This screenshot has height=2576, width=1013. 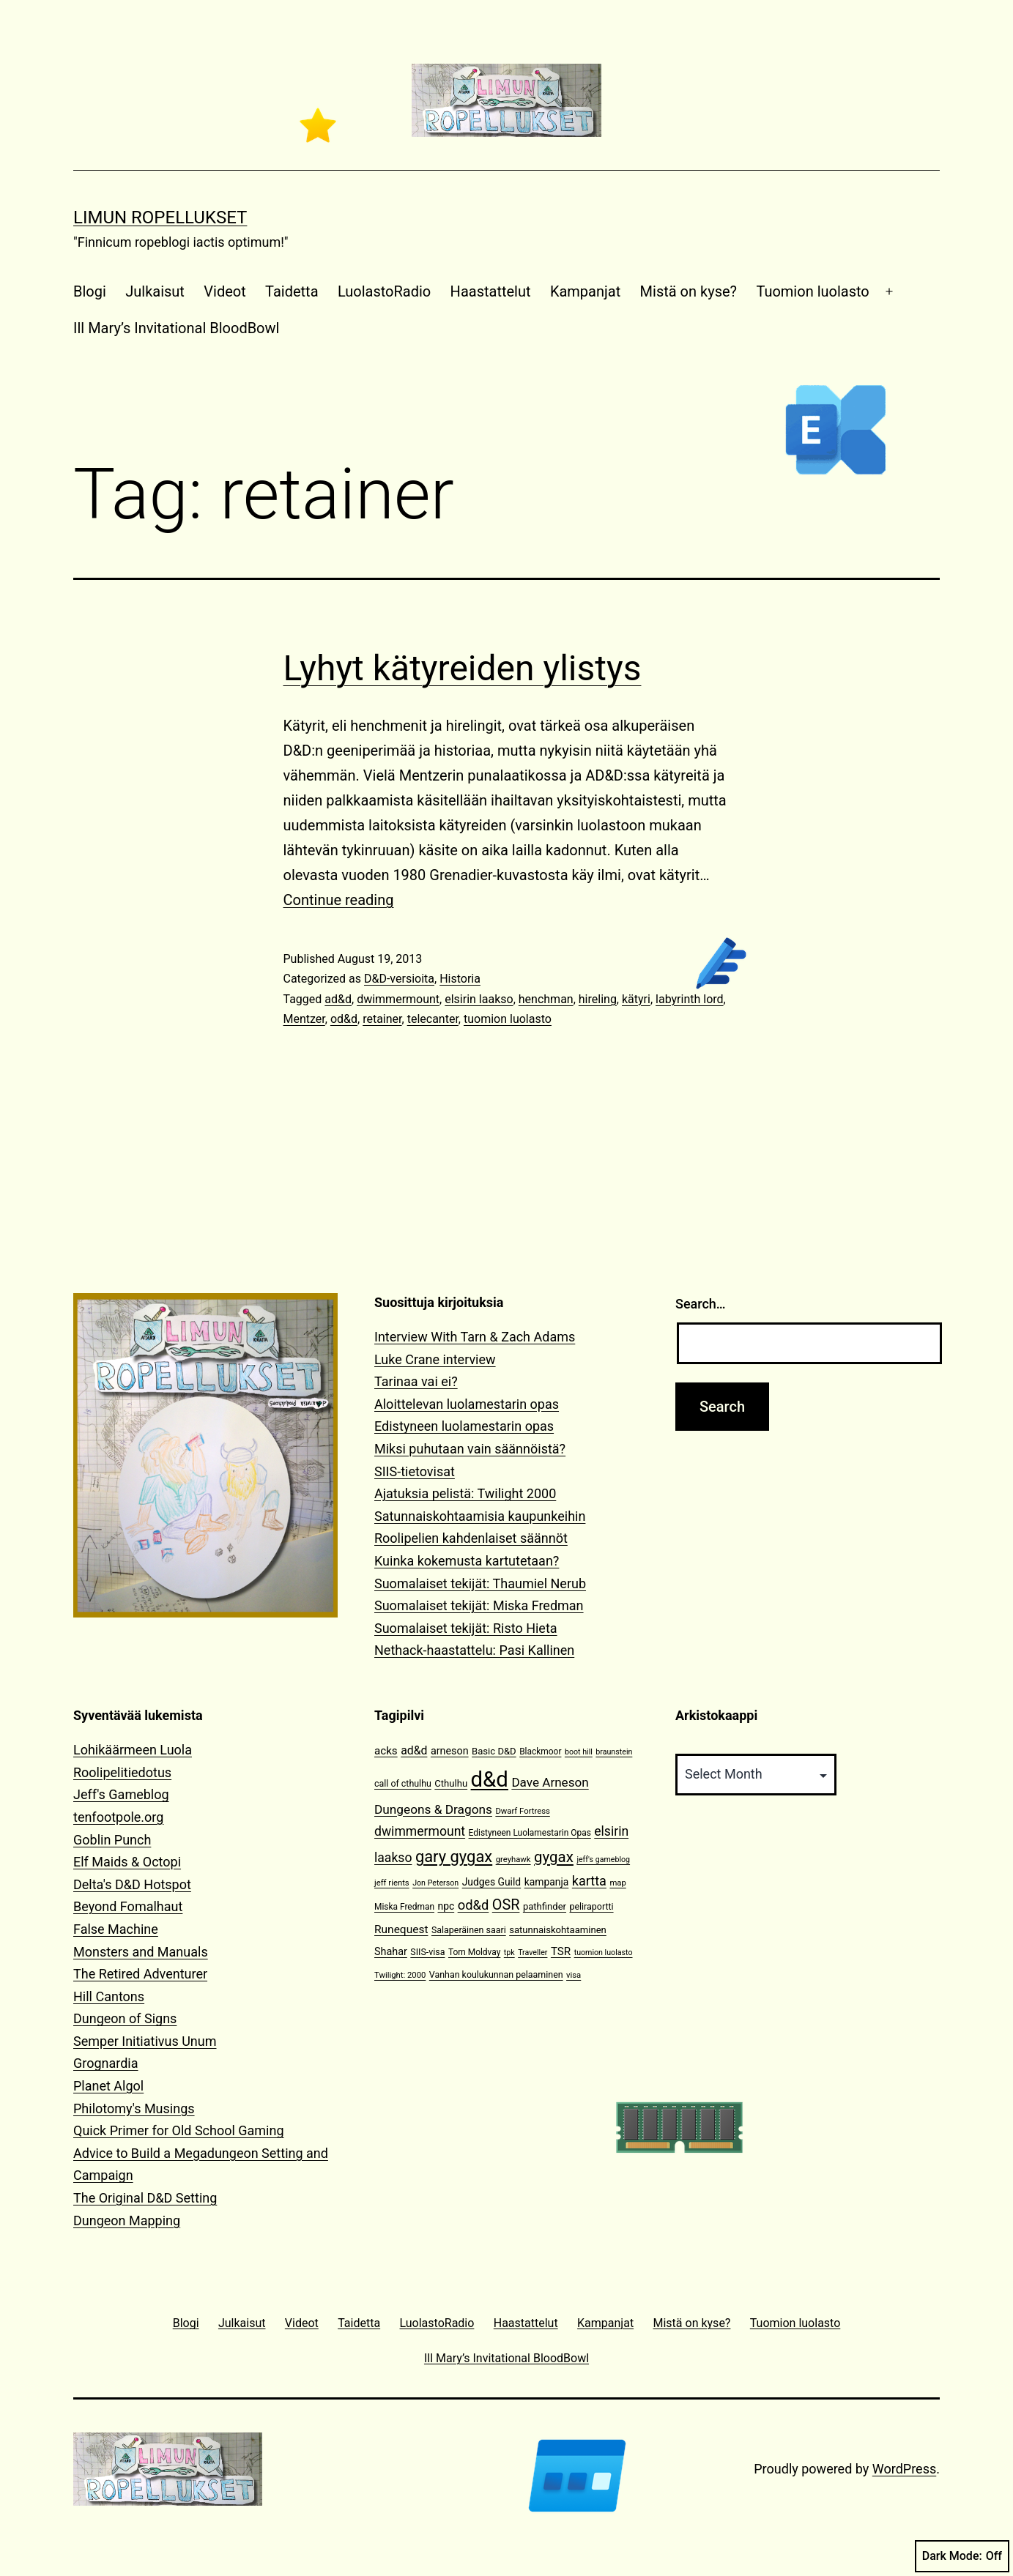 I want to click on open the text editor application, so click(x=721, y=963).